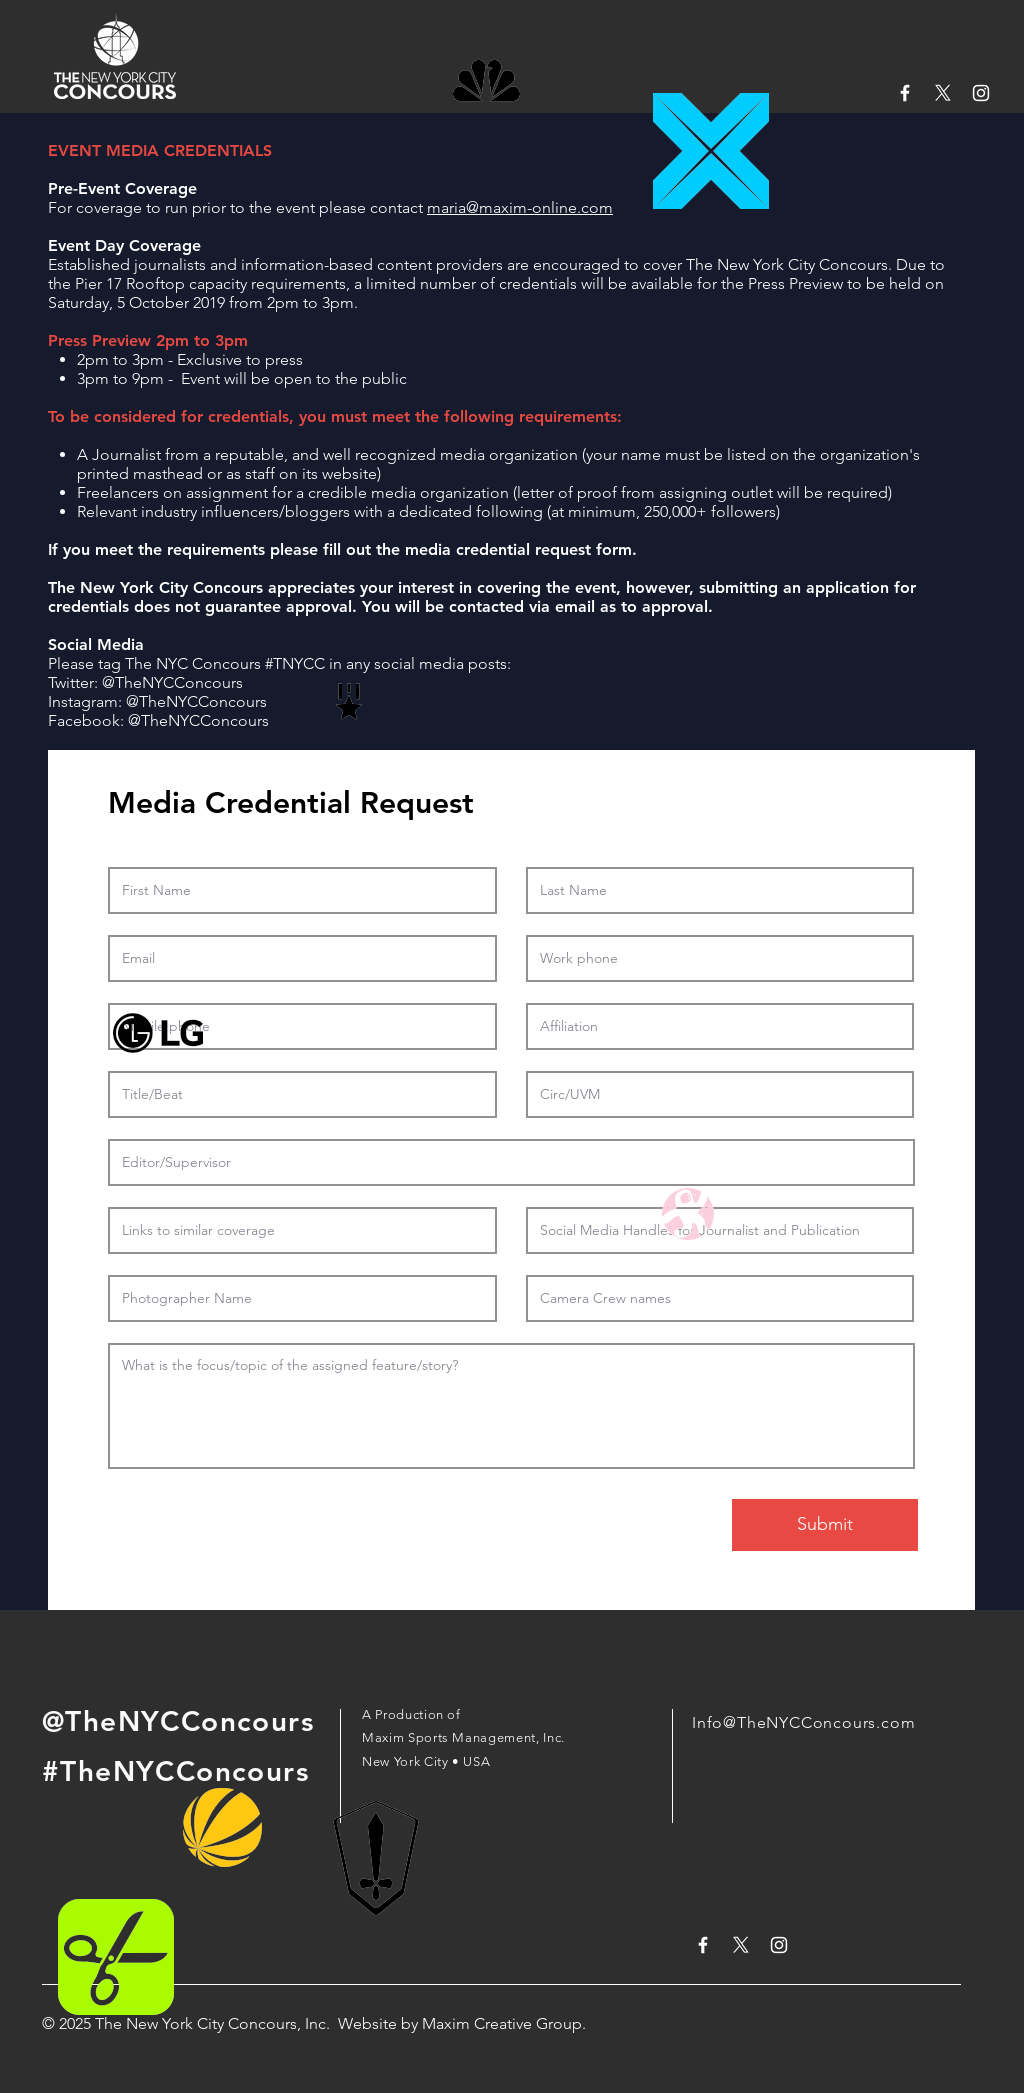 The image size is (1024, 2093). What do you see at coordinates (158, 1033) in the screenshot?
I see `LG brand logo or product identifier` at bounding box center [158, 1033].